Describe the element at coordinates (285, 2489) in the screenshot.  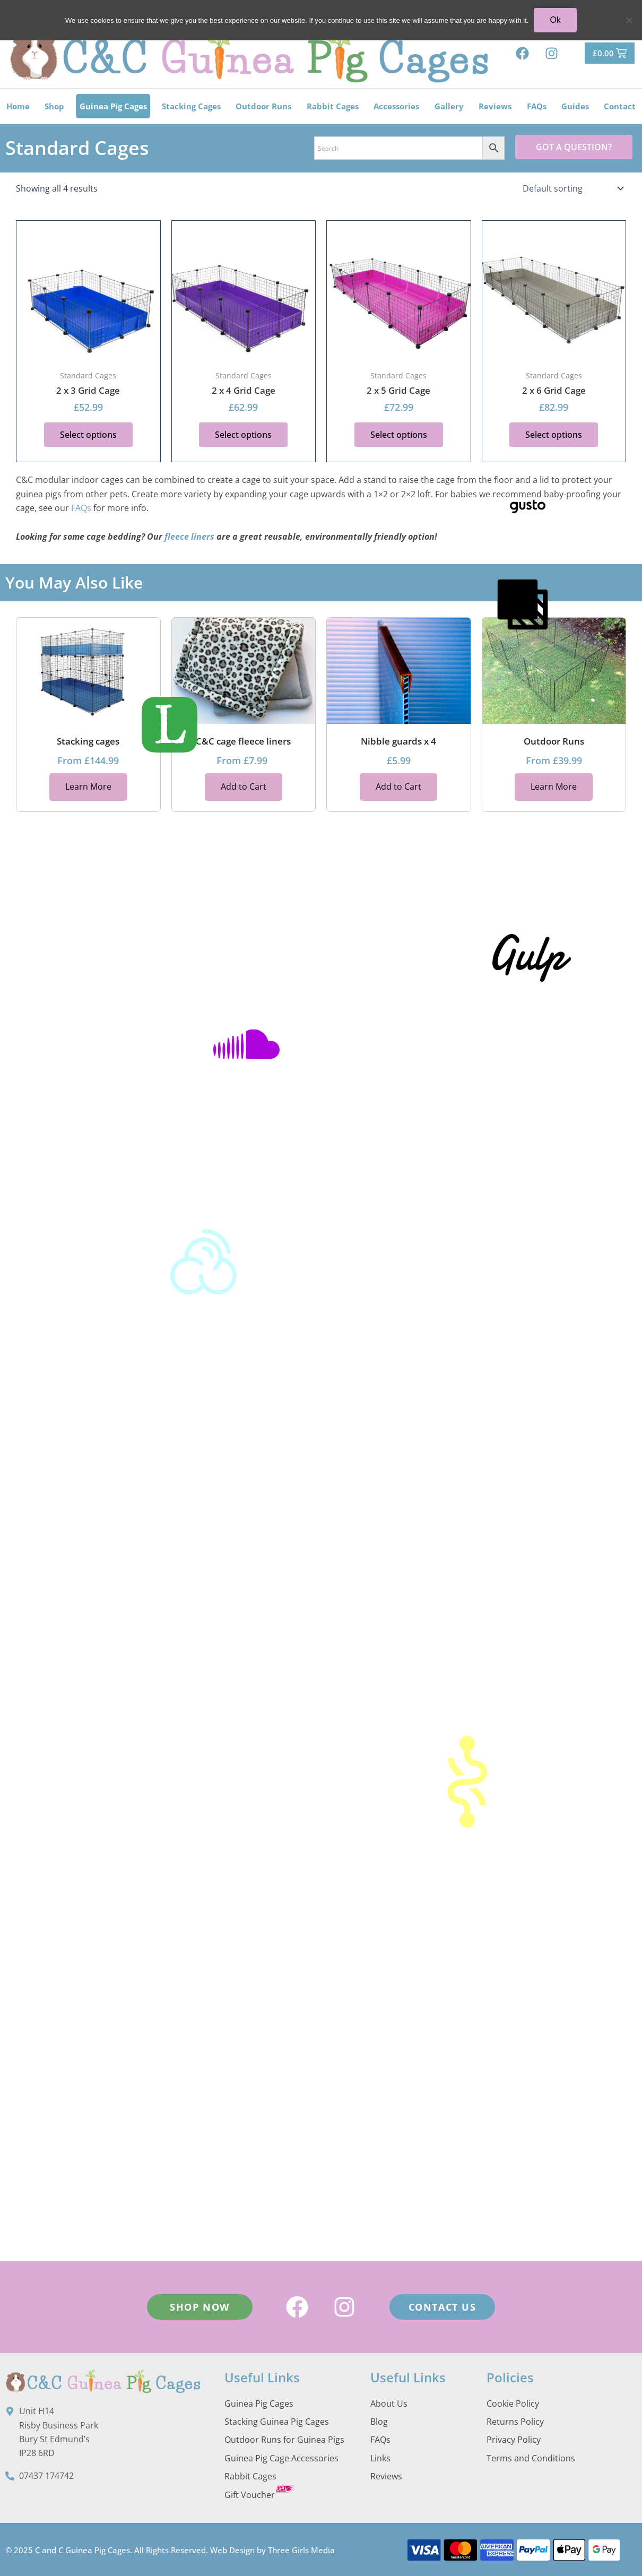
I see `indicates software licensed under GNU General Public License v3` at that location.